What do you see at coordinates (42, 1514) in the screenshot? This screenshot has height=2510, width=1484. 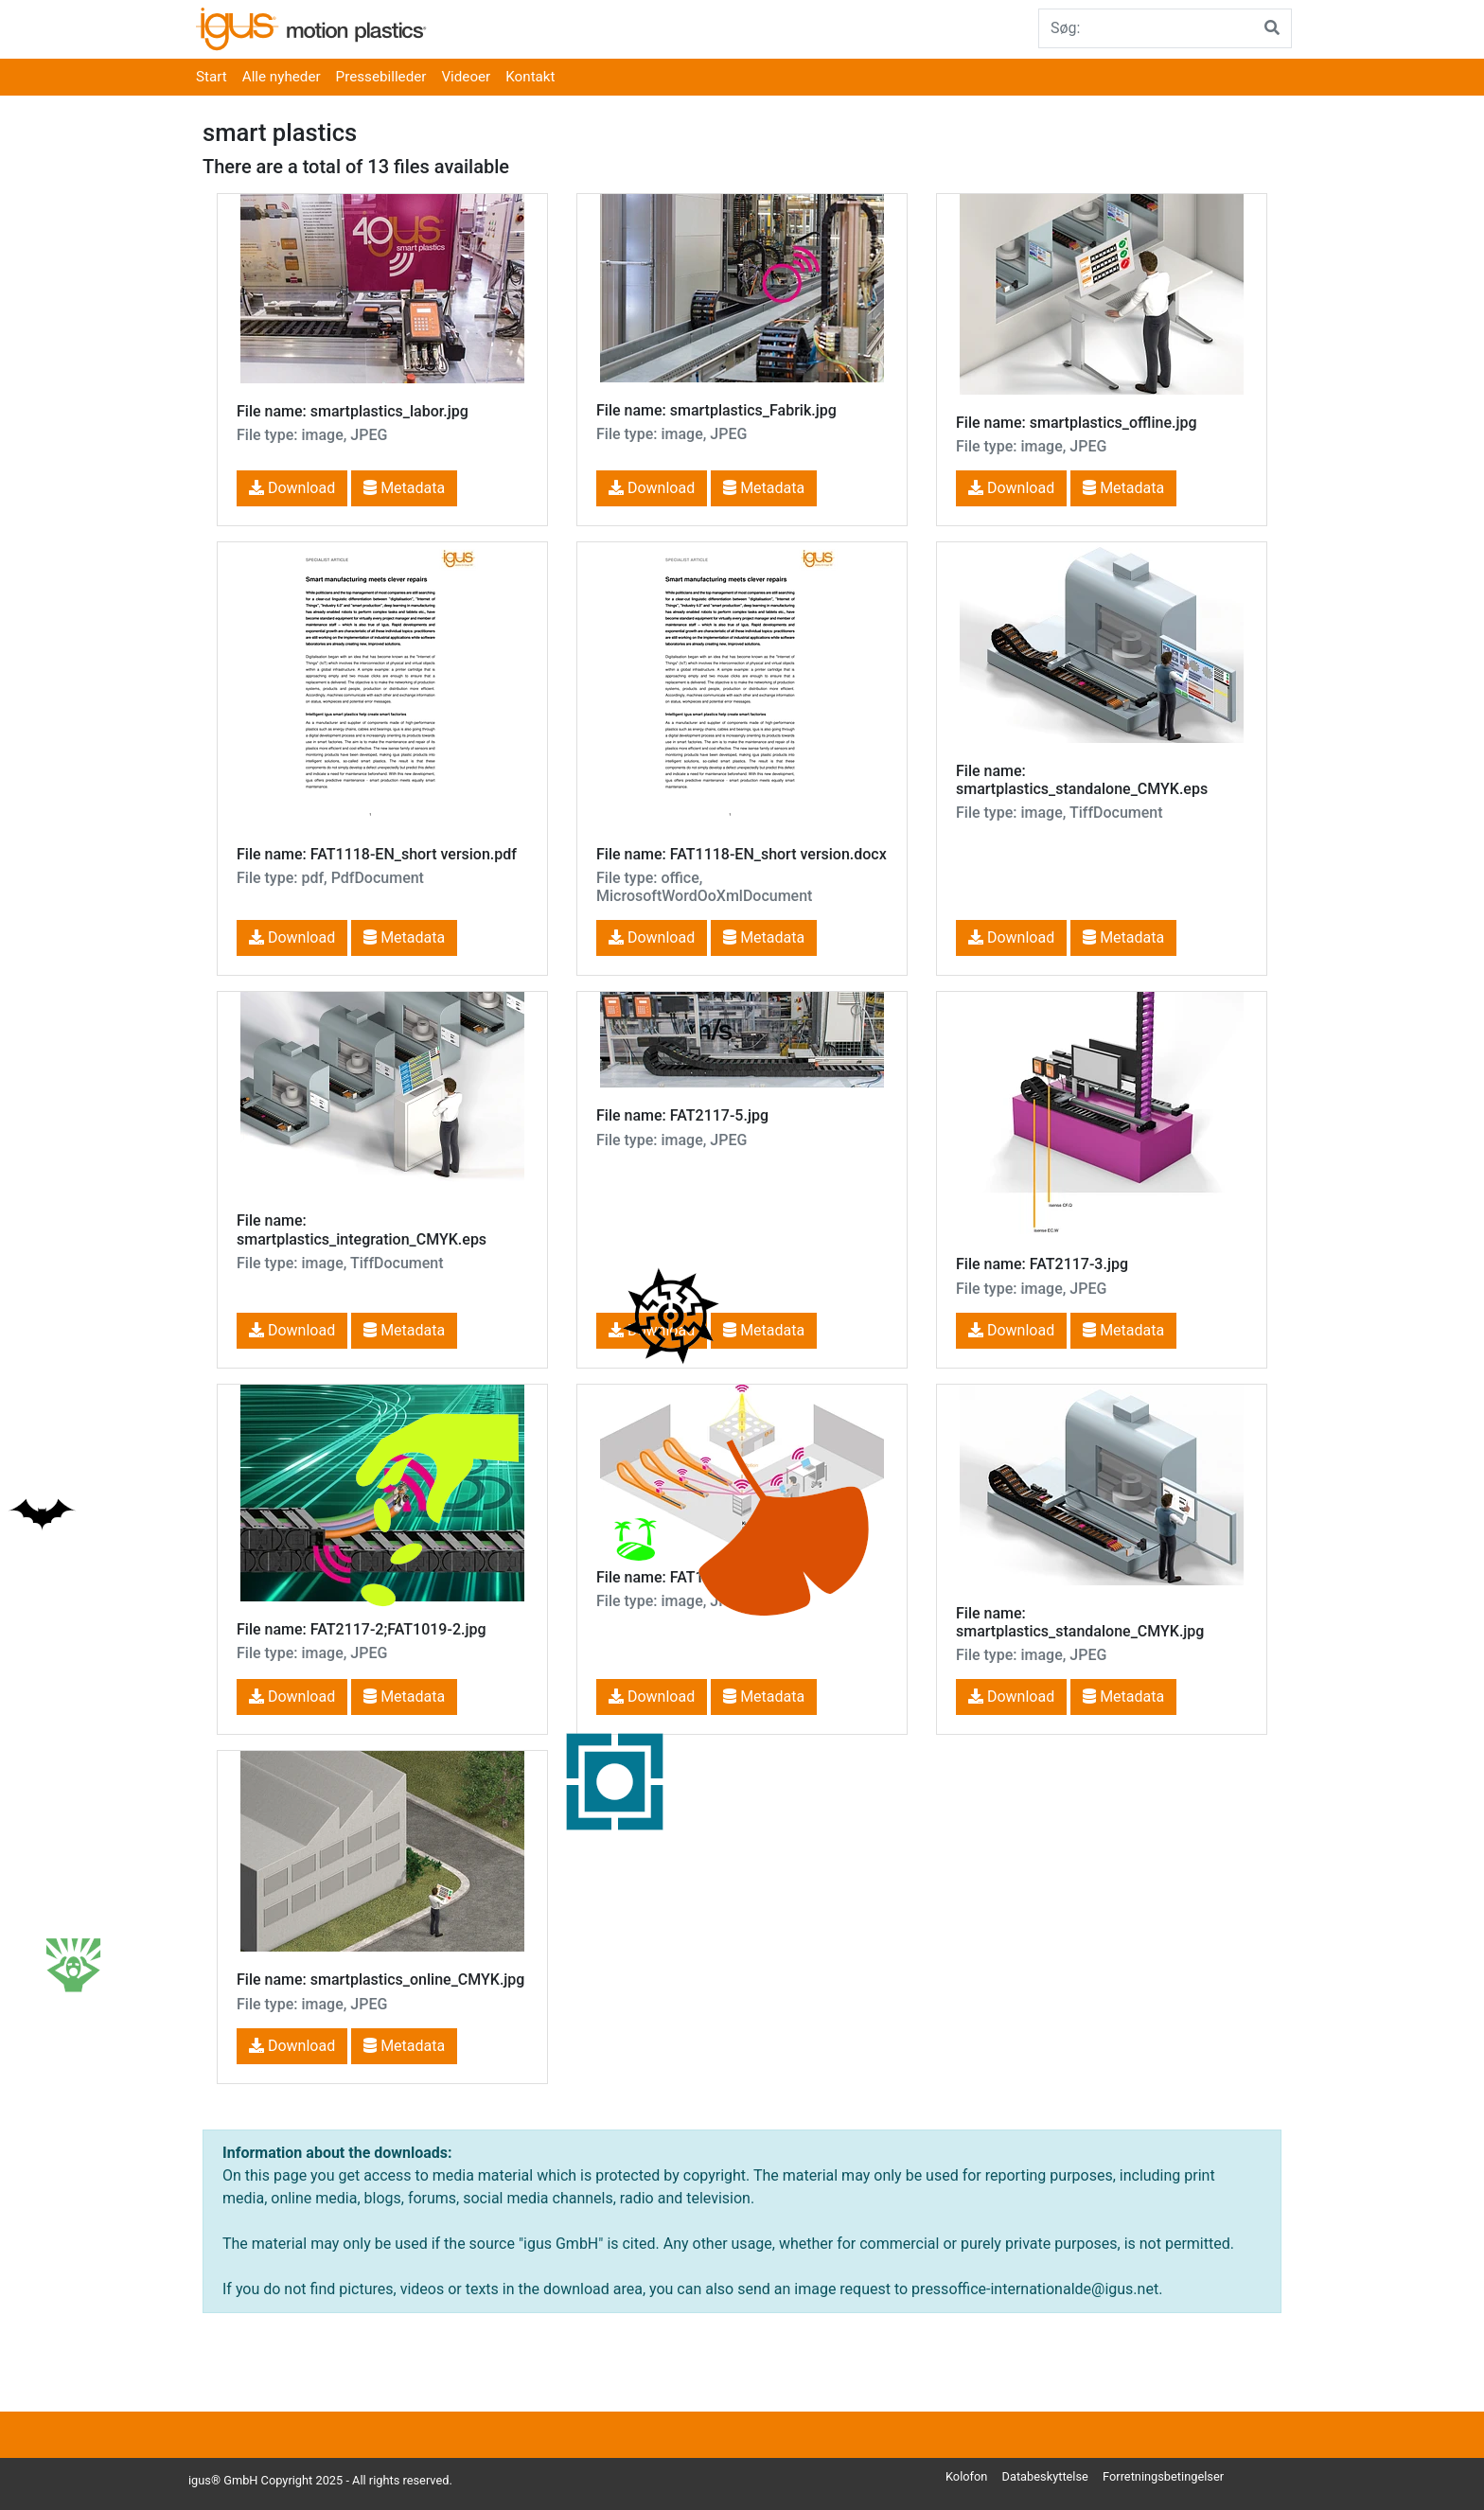 I see `indicates halloween or spooky theme content` at bounding box center [42, 1514].